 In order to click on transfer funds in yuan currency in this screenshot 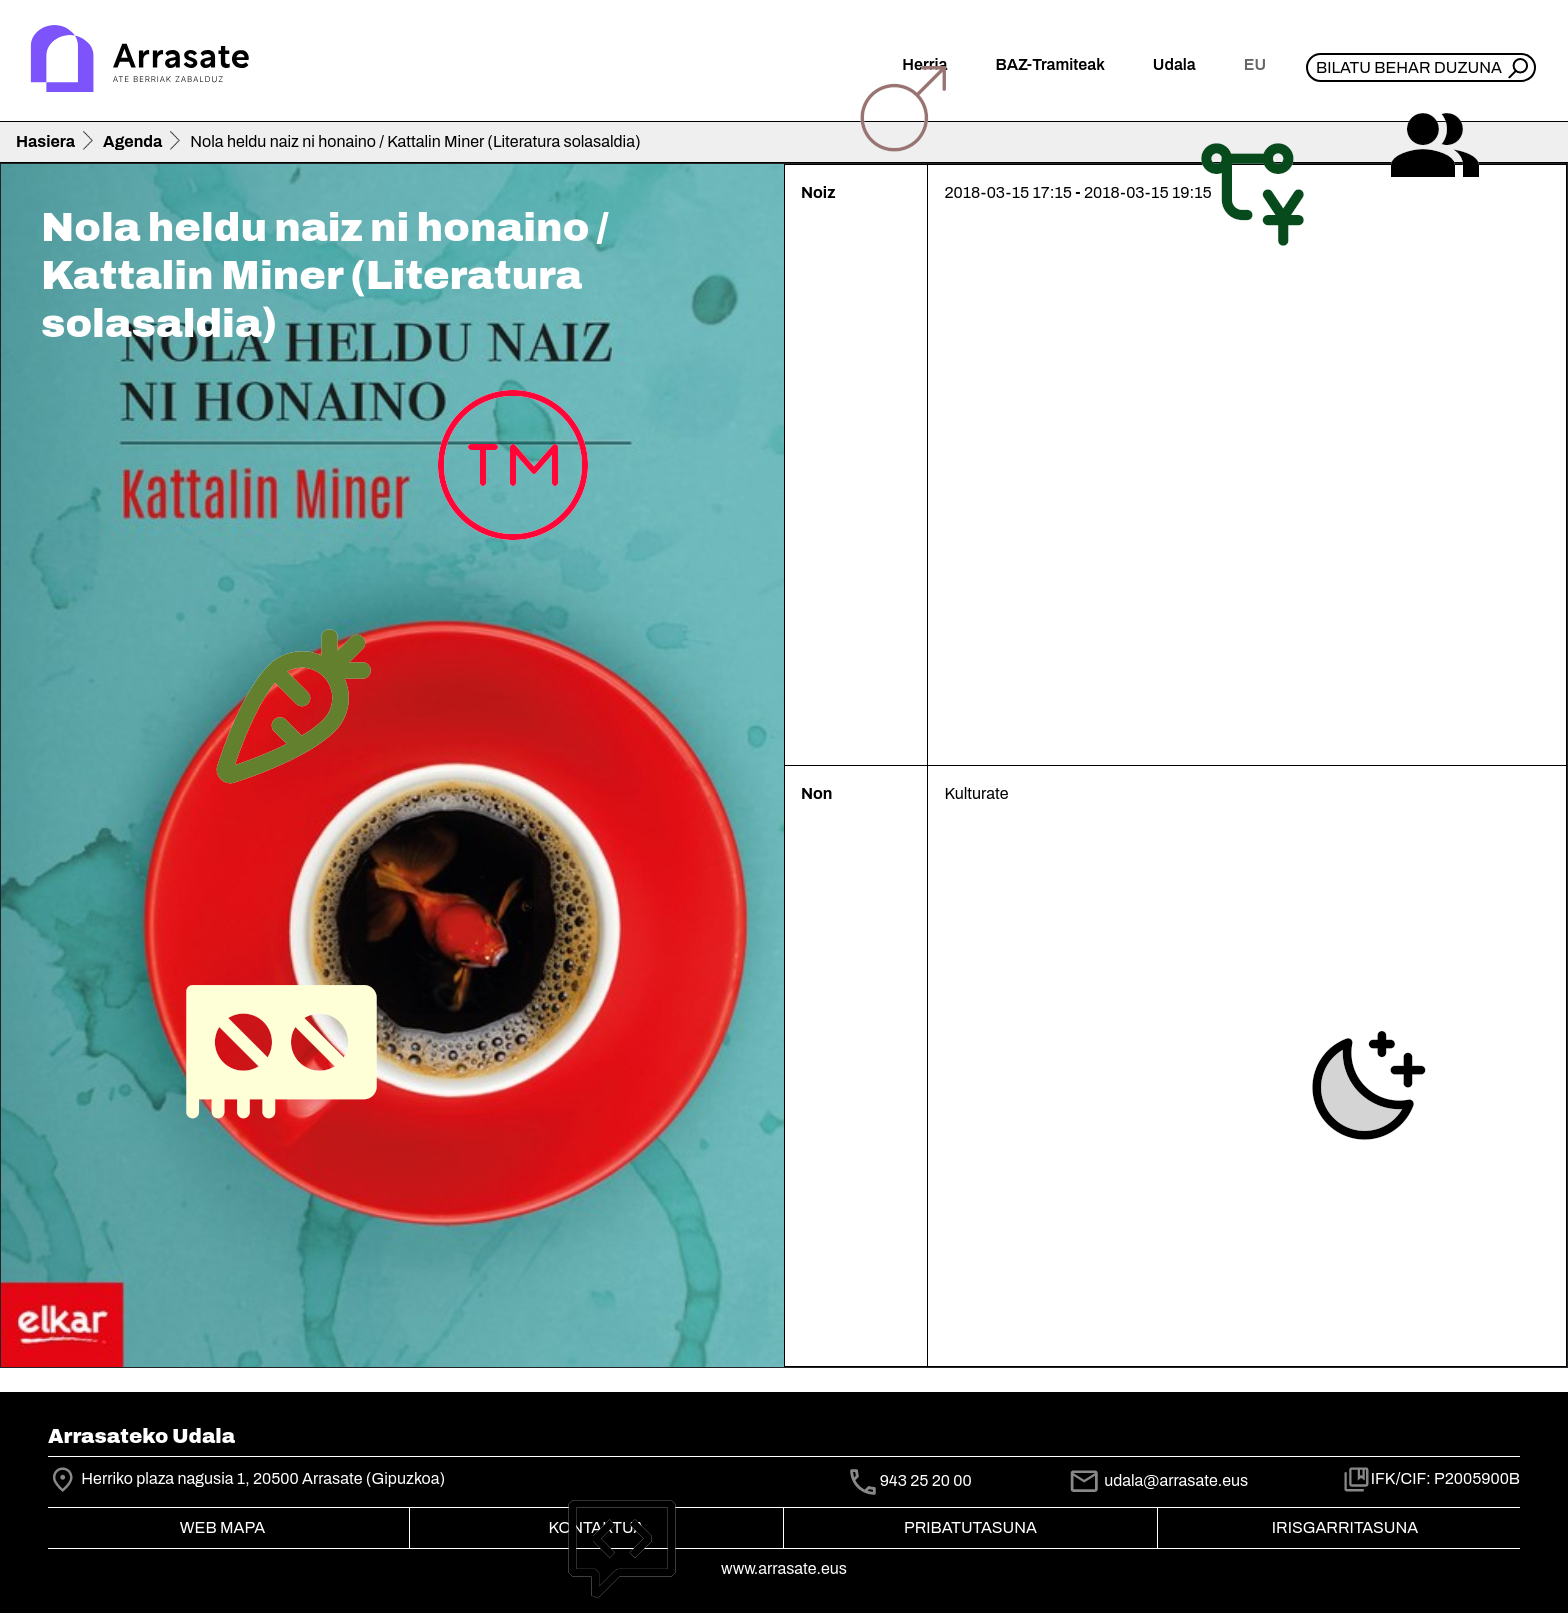, I will do `click(1252, 194)`.